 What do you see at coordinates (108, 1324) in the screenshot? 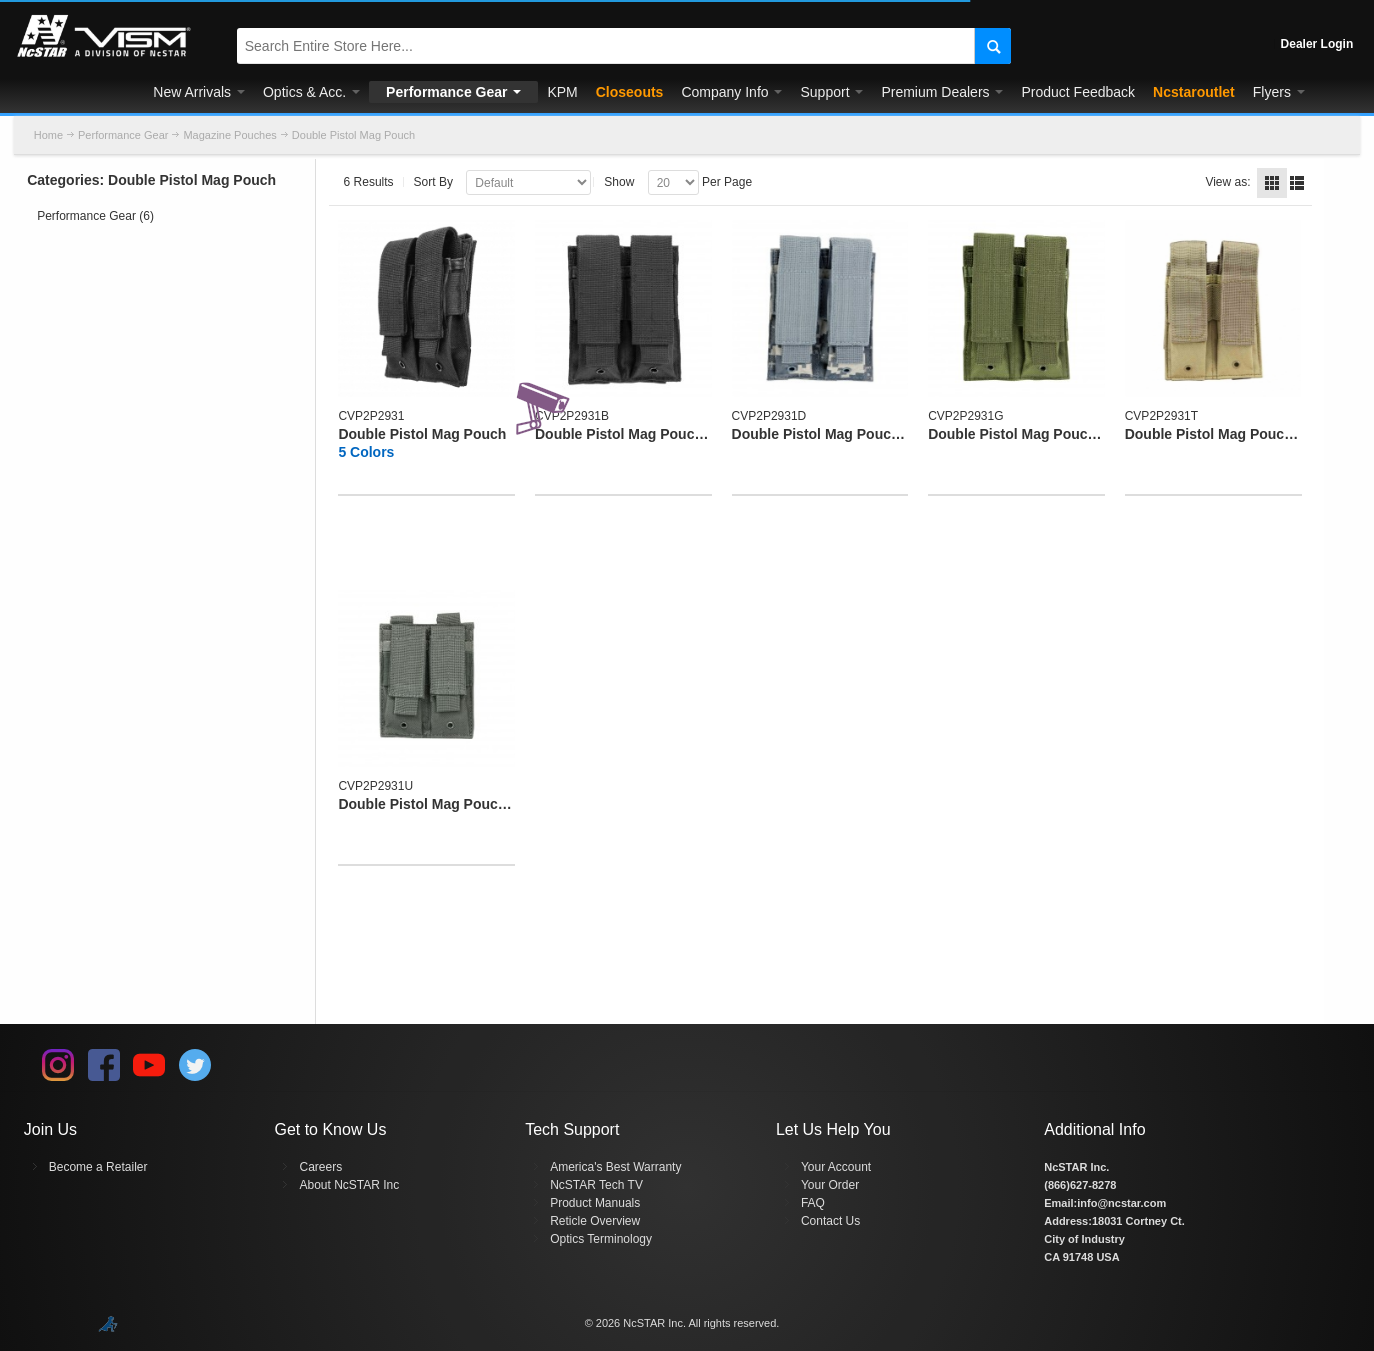
I see `select assassin or rogue character class` at bounding box center [108, 1324].